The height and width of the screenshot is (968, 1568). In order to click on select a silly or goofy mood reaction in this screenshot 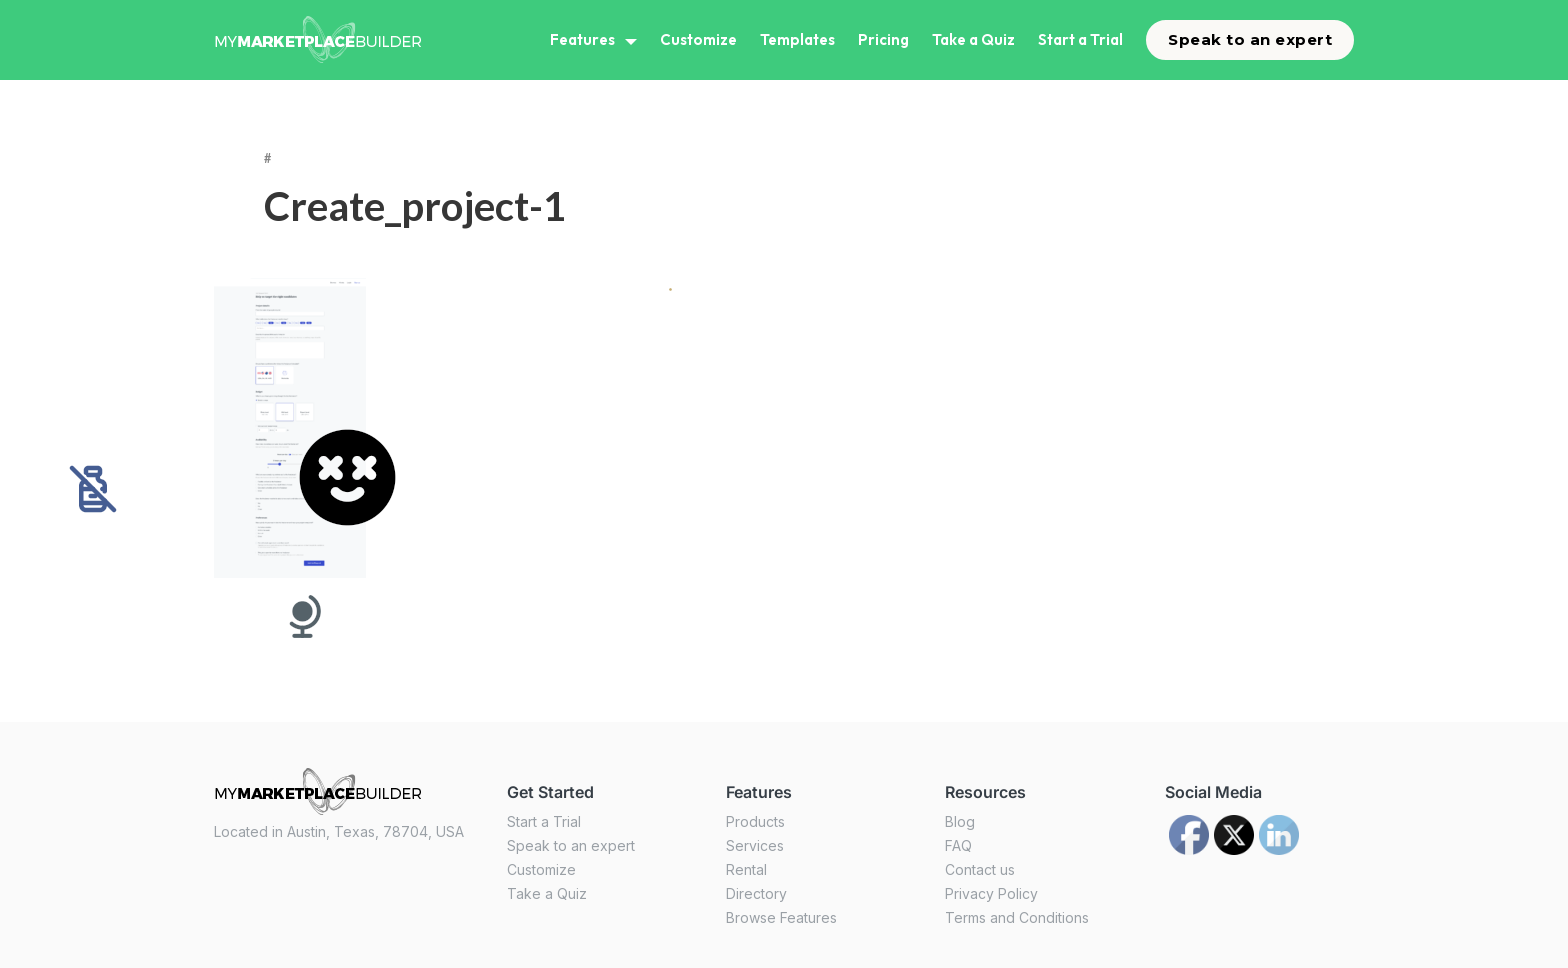, I will do `click(347, 477)`.